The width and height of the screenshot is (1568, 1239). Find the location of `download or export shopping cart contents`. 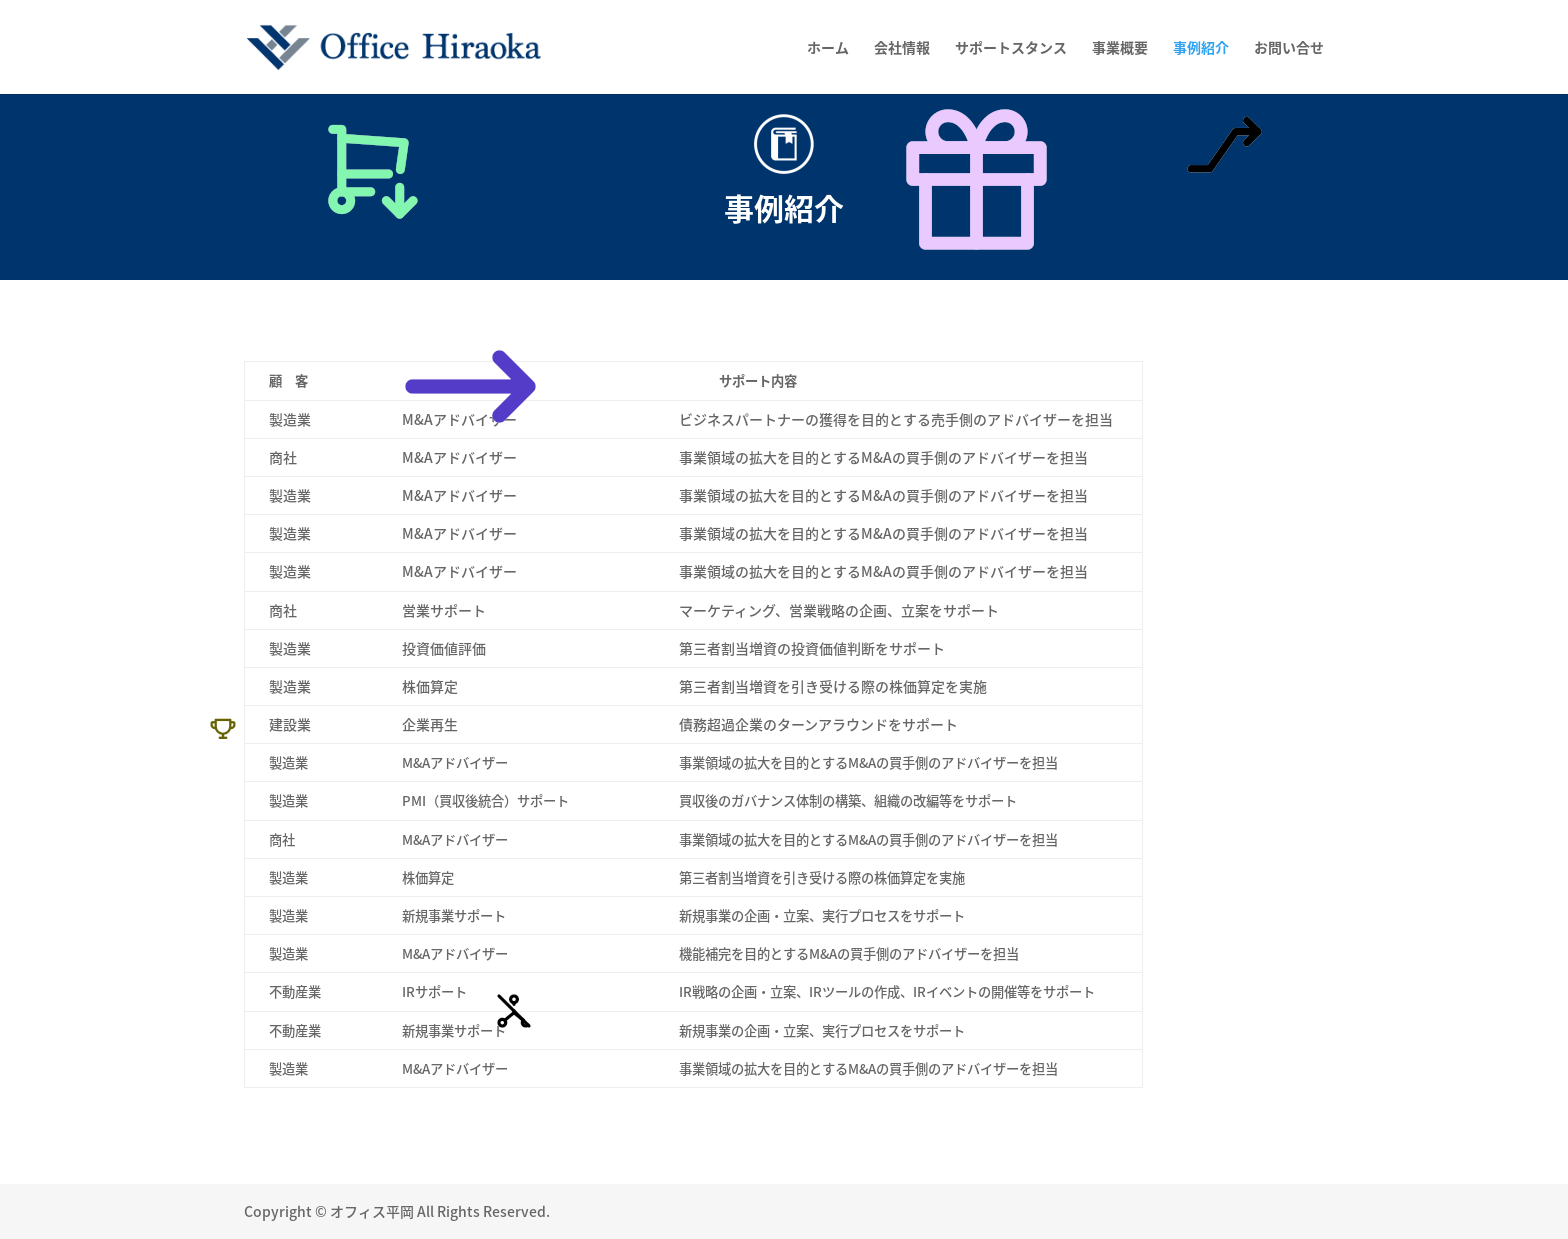

download or export shopping cart contents is located at coordinates (368, 169).